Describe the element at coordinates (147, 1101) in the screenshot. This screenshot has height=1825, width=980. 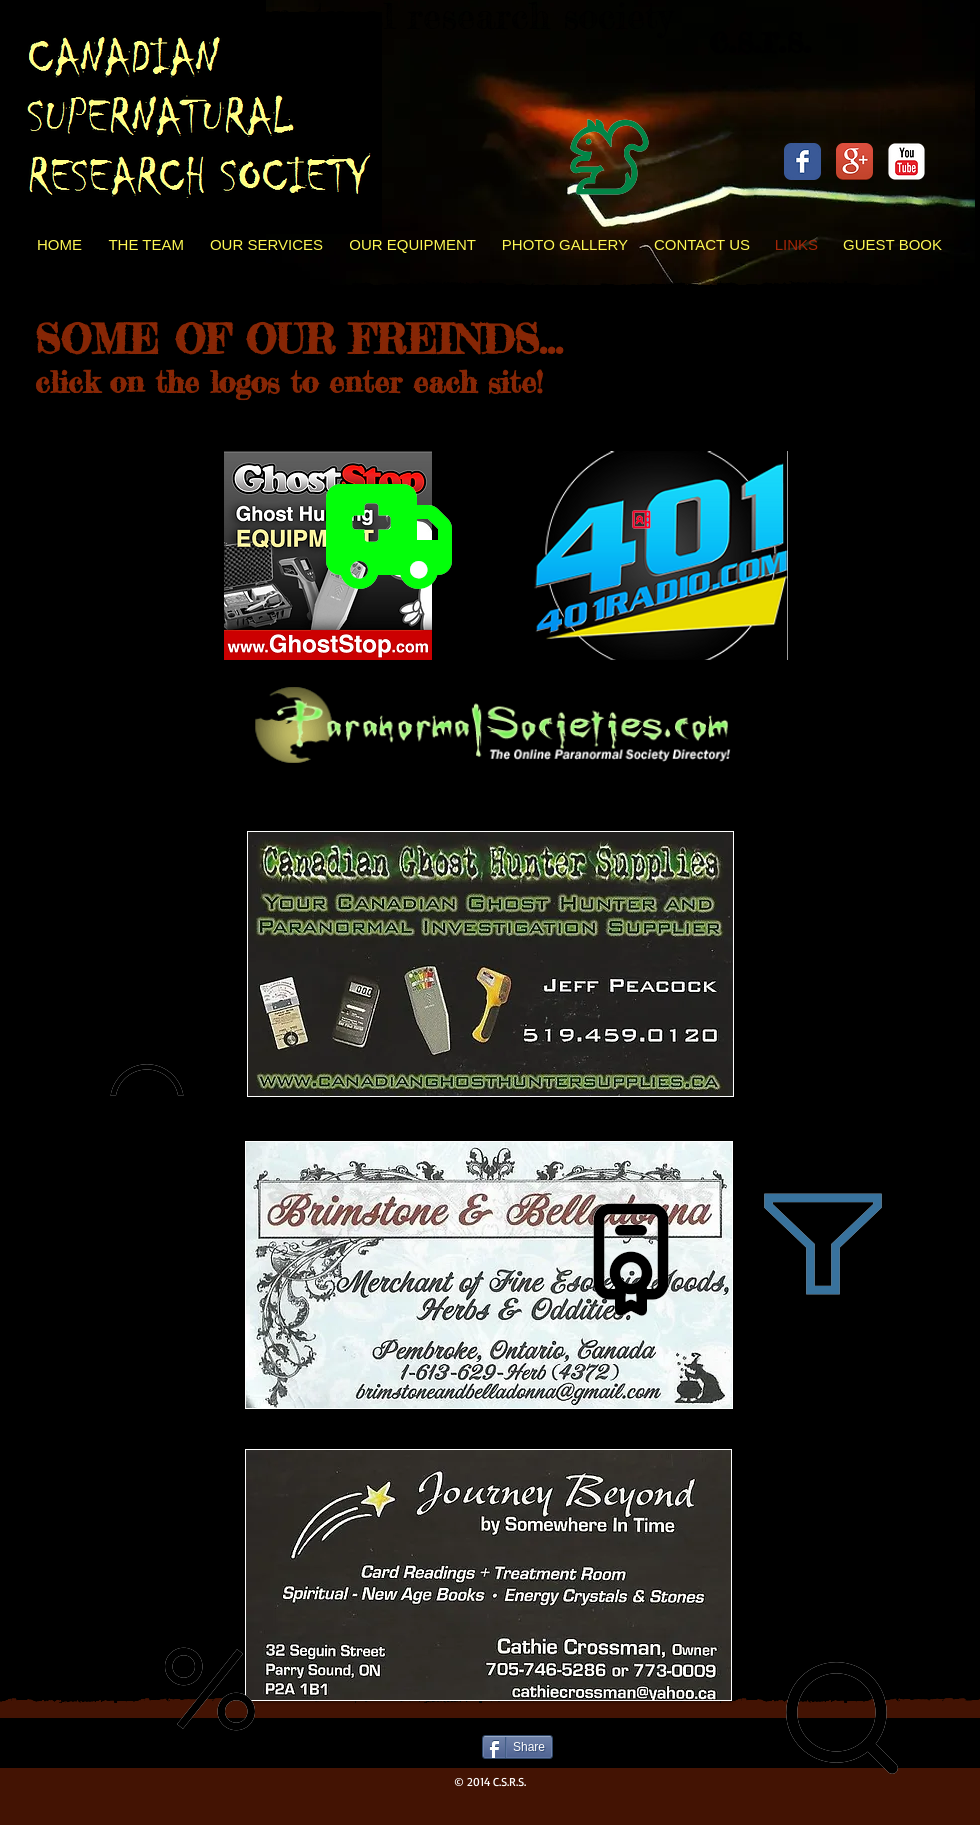
I see `indicates content is loading` at that location.